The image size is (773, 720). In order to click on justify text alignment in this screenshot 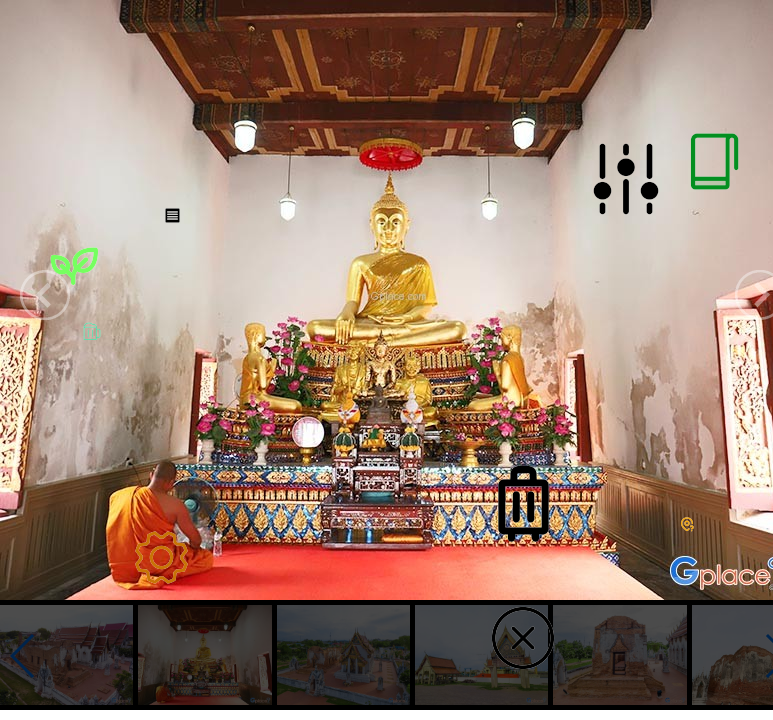, I will do `click(172, 215)`.